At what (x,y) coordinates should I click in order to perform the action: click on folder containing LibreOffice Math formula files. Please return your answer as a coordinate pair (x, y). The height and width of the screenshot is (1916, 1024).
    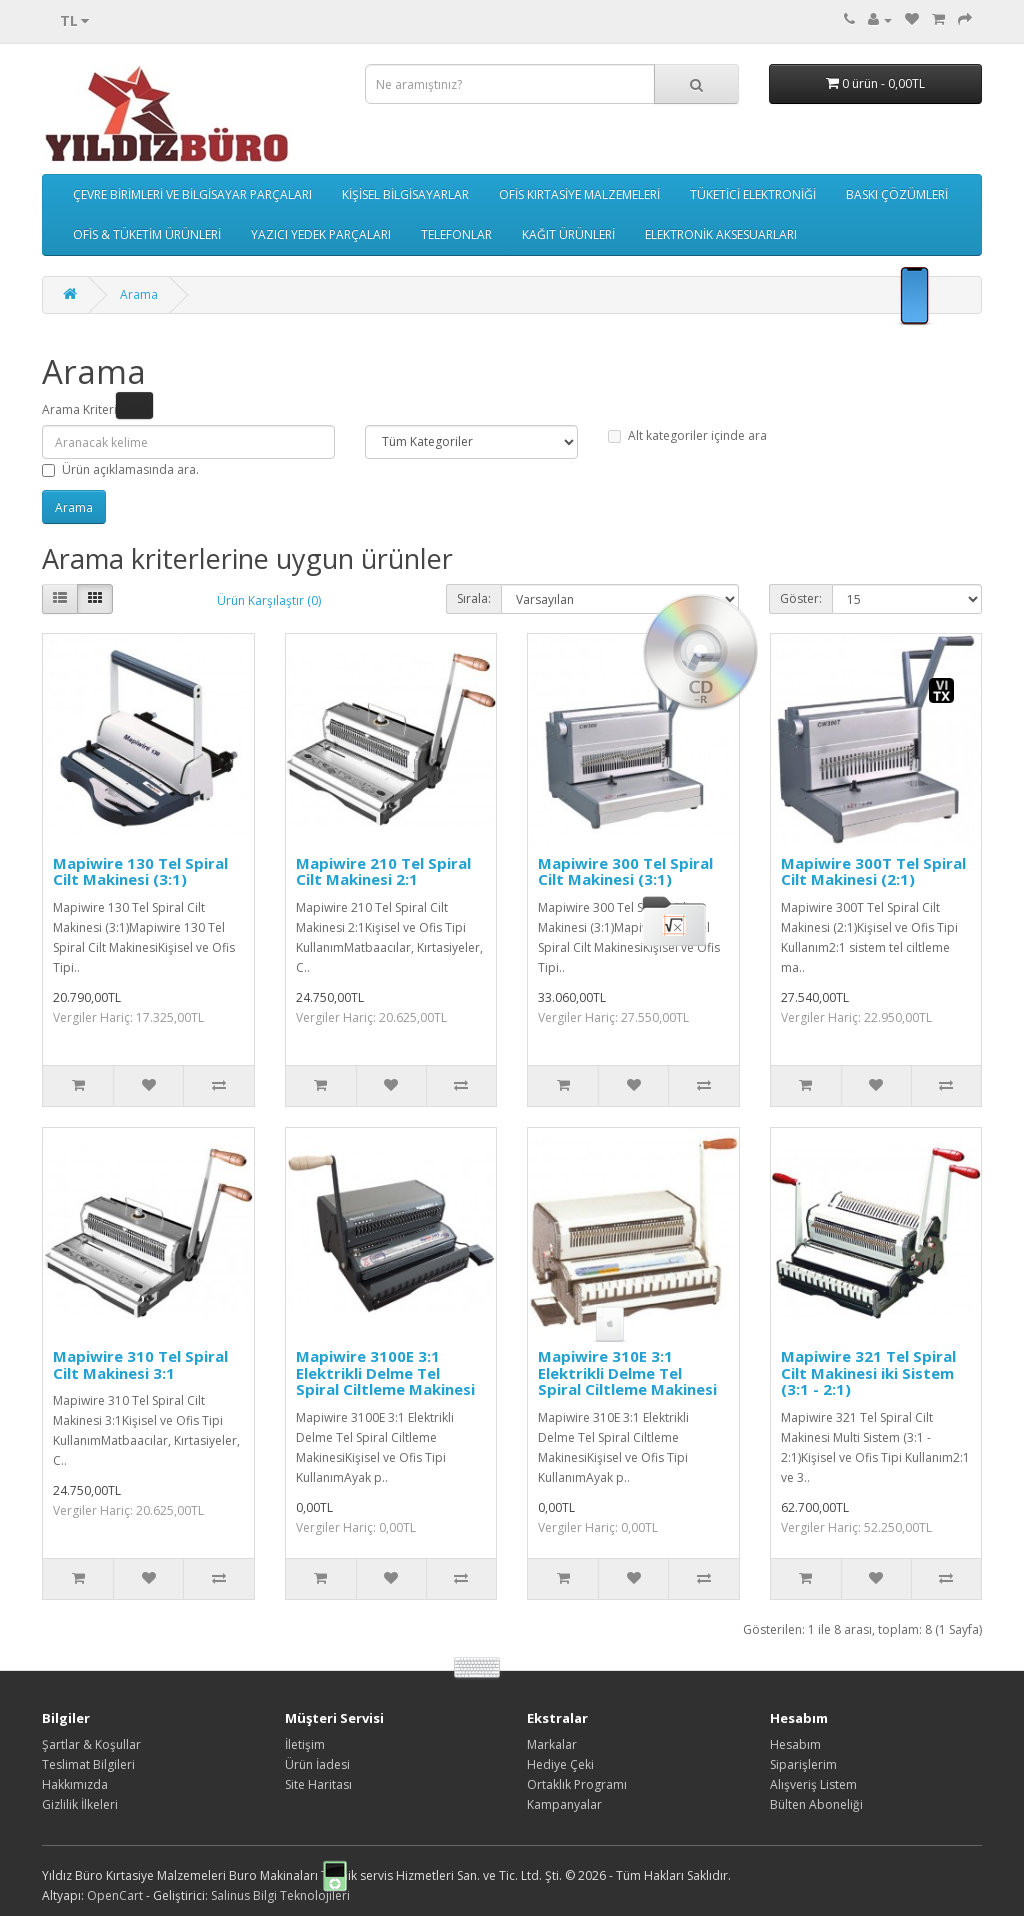
    Looking at the image, I should click on (674, 923).